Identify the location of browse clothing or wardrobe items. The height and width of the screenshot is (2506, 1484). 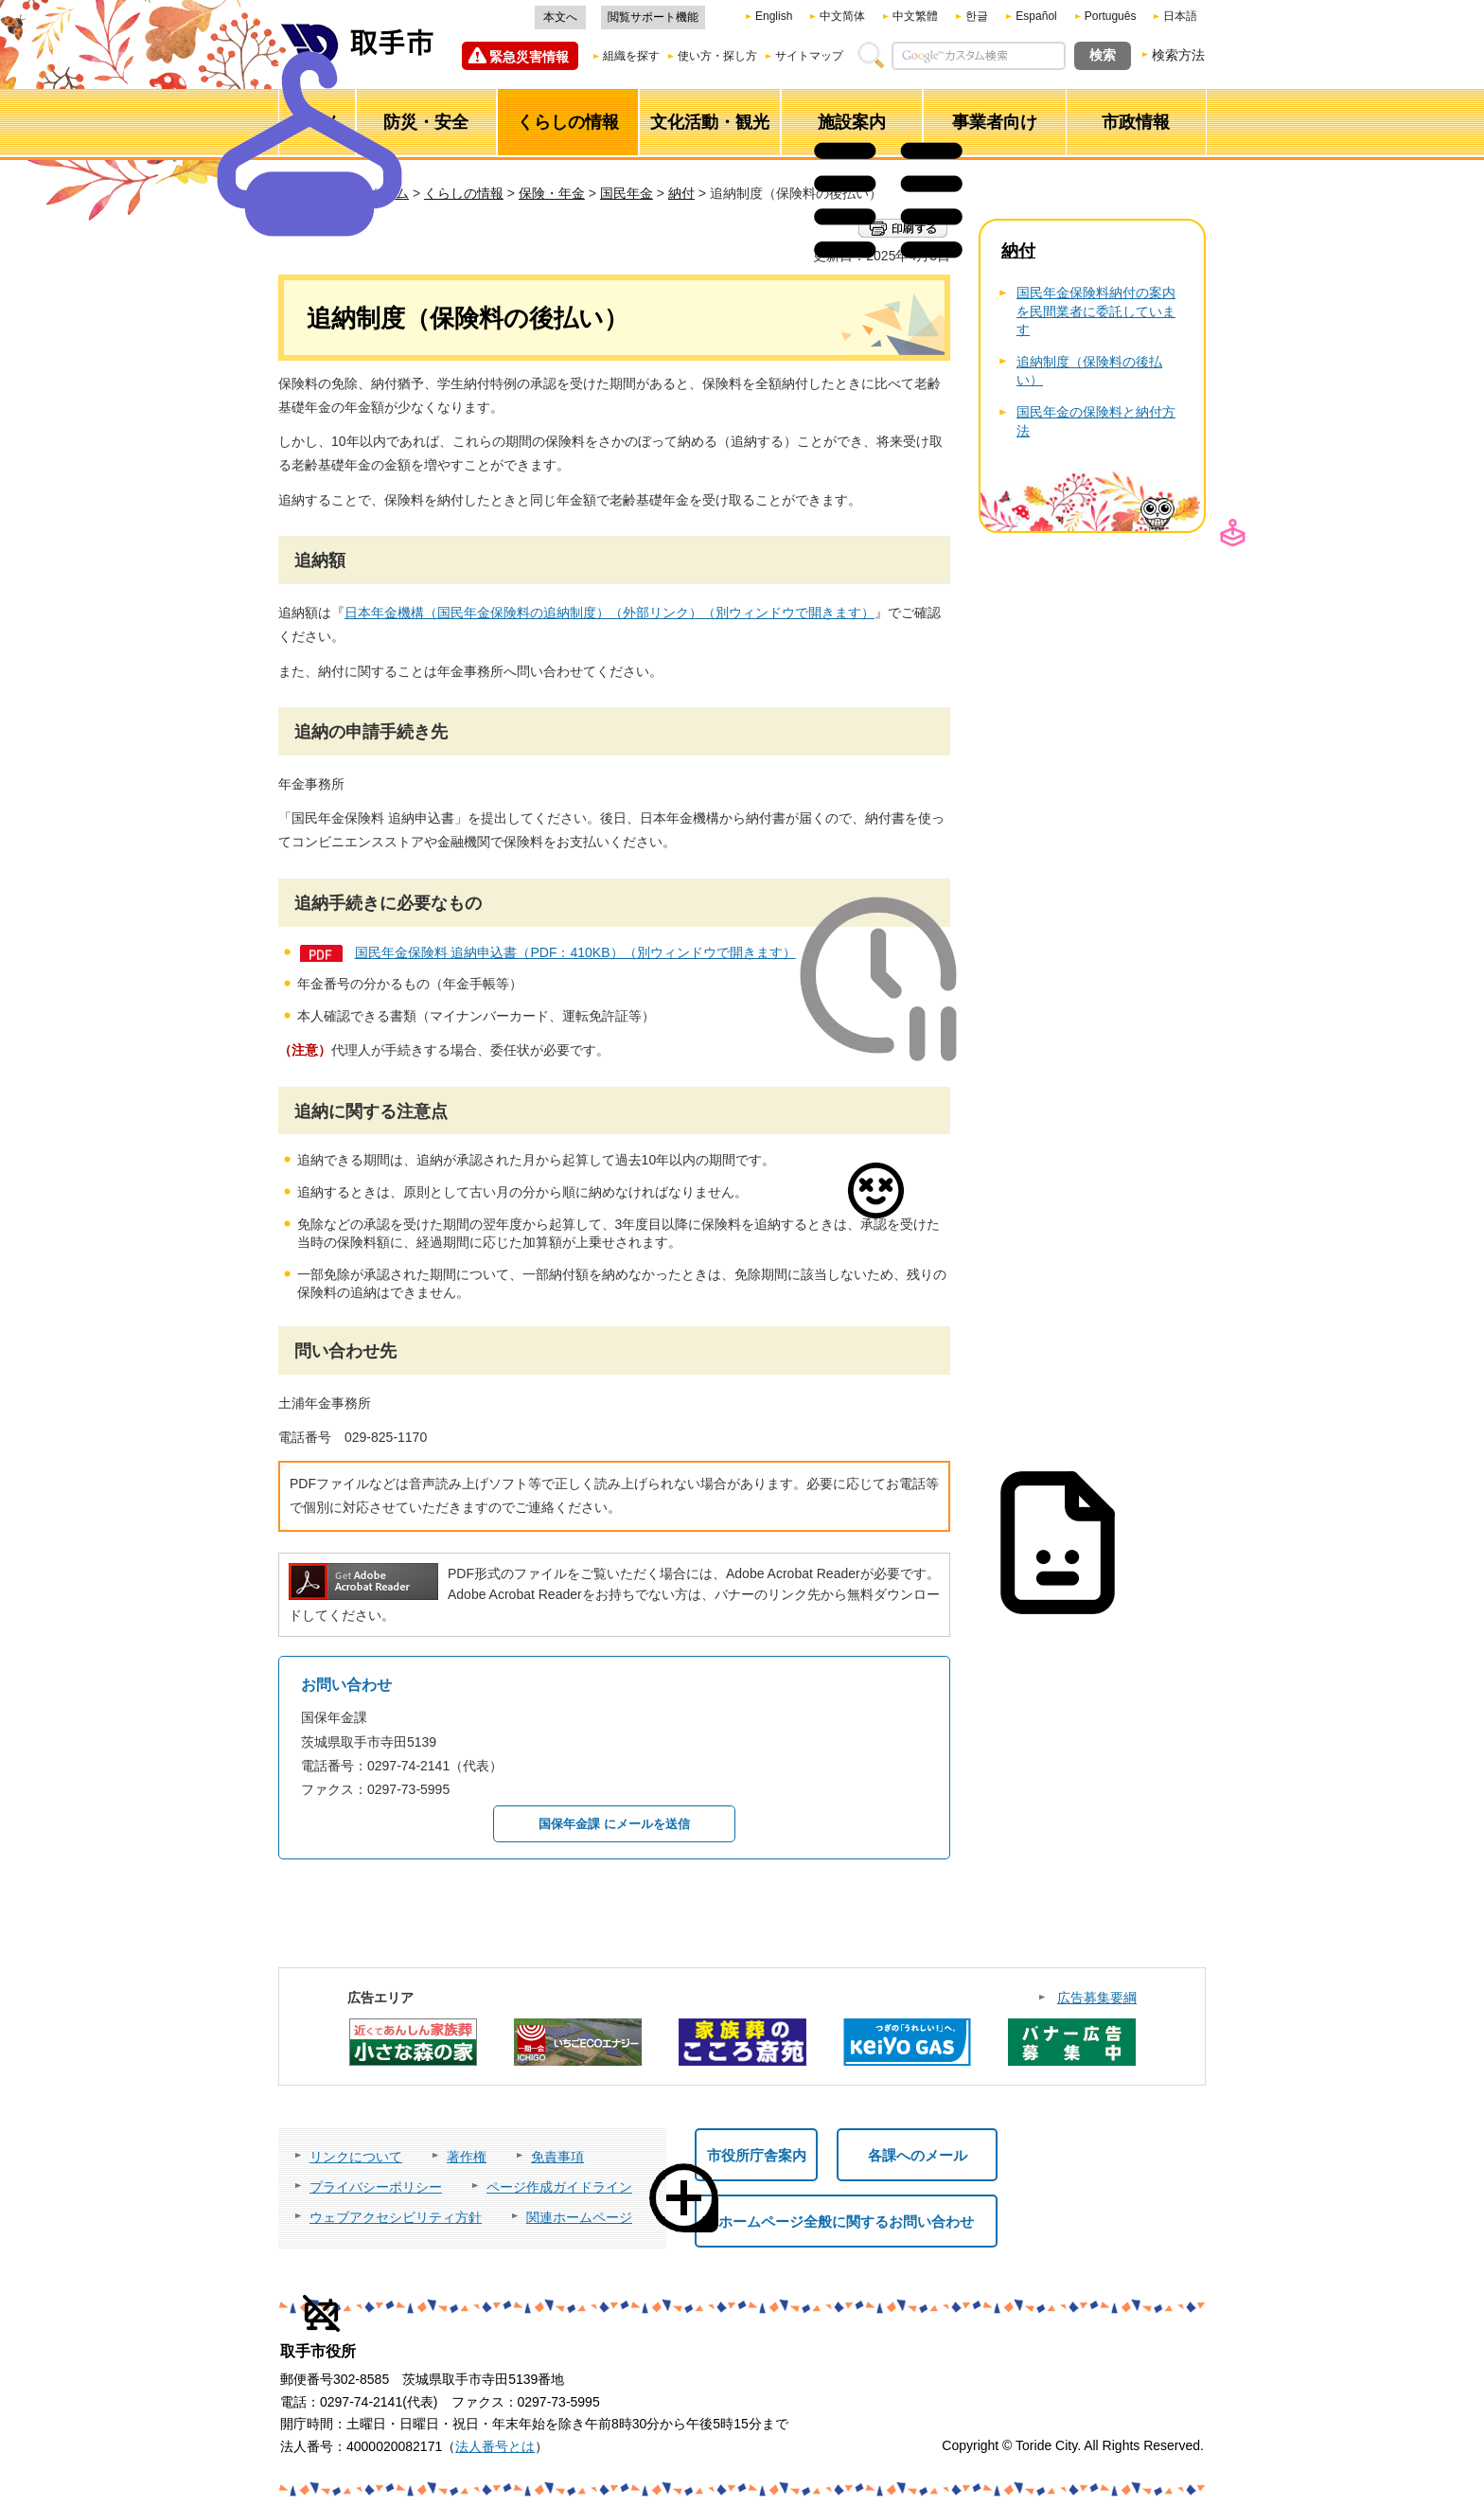
(309, 144).